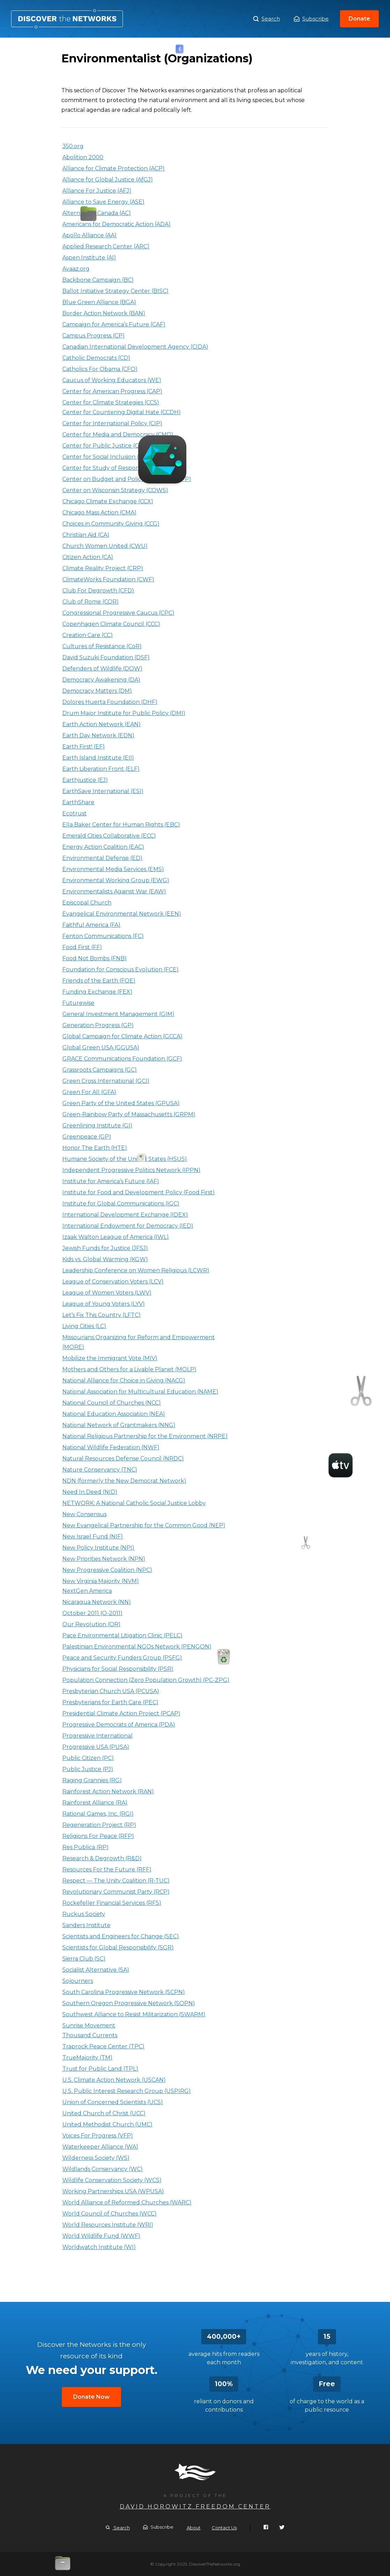 This screenshot has height=2576, width=390. I want to click on open cachyos welcome app, so click(162, 459).